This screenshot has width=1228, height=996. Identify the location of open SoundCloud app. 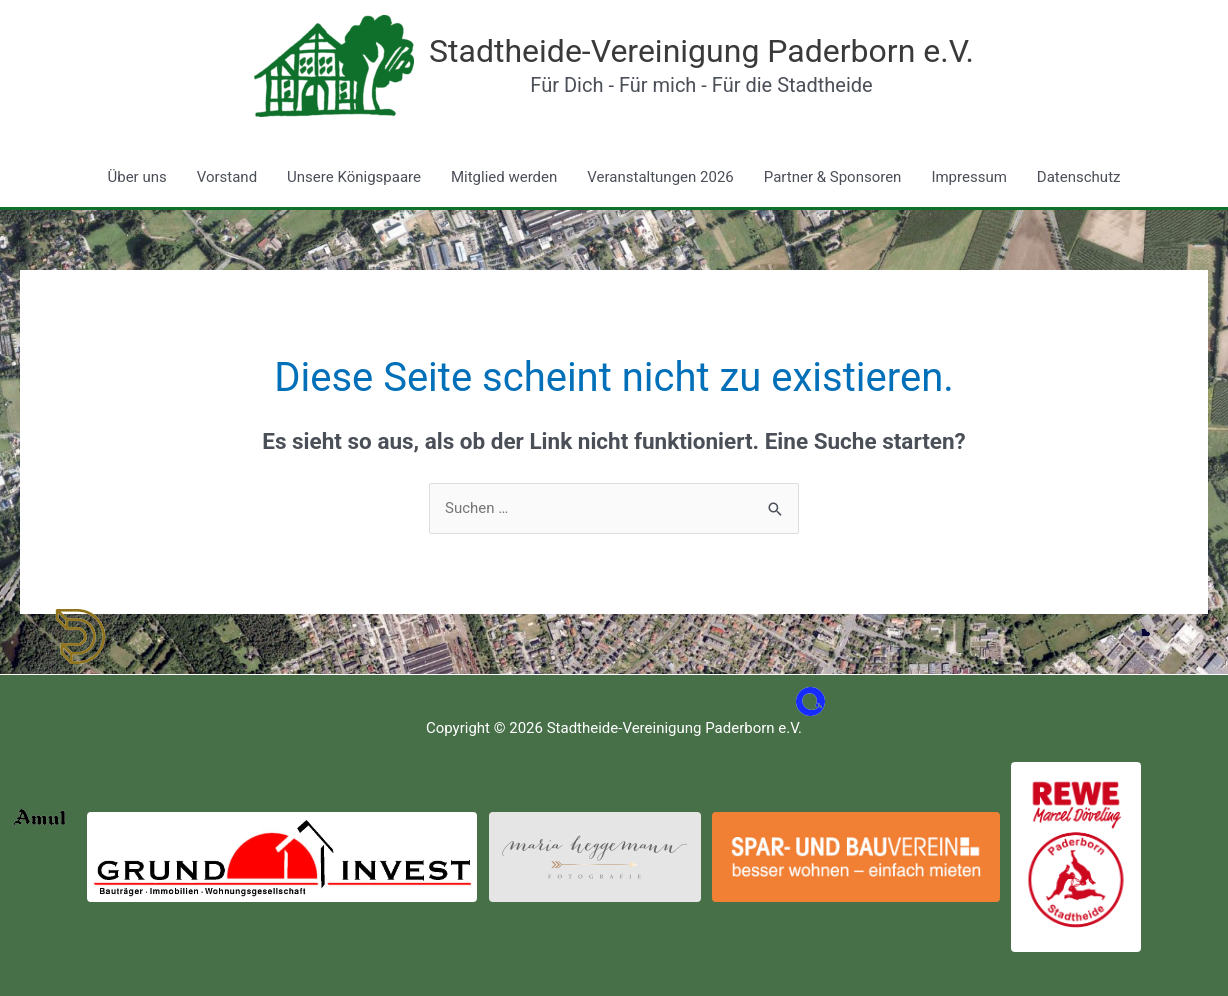
(1141, 632).